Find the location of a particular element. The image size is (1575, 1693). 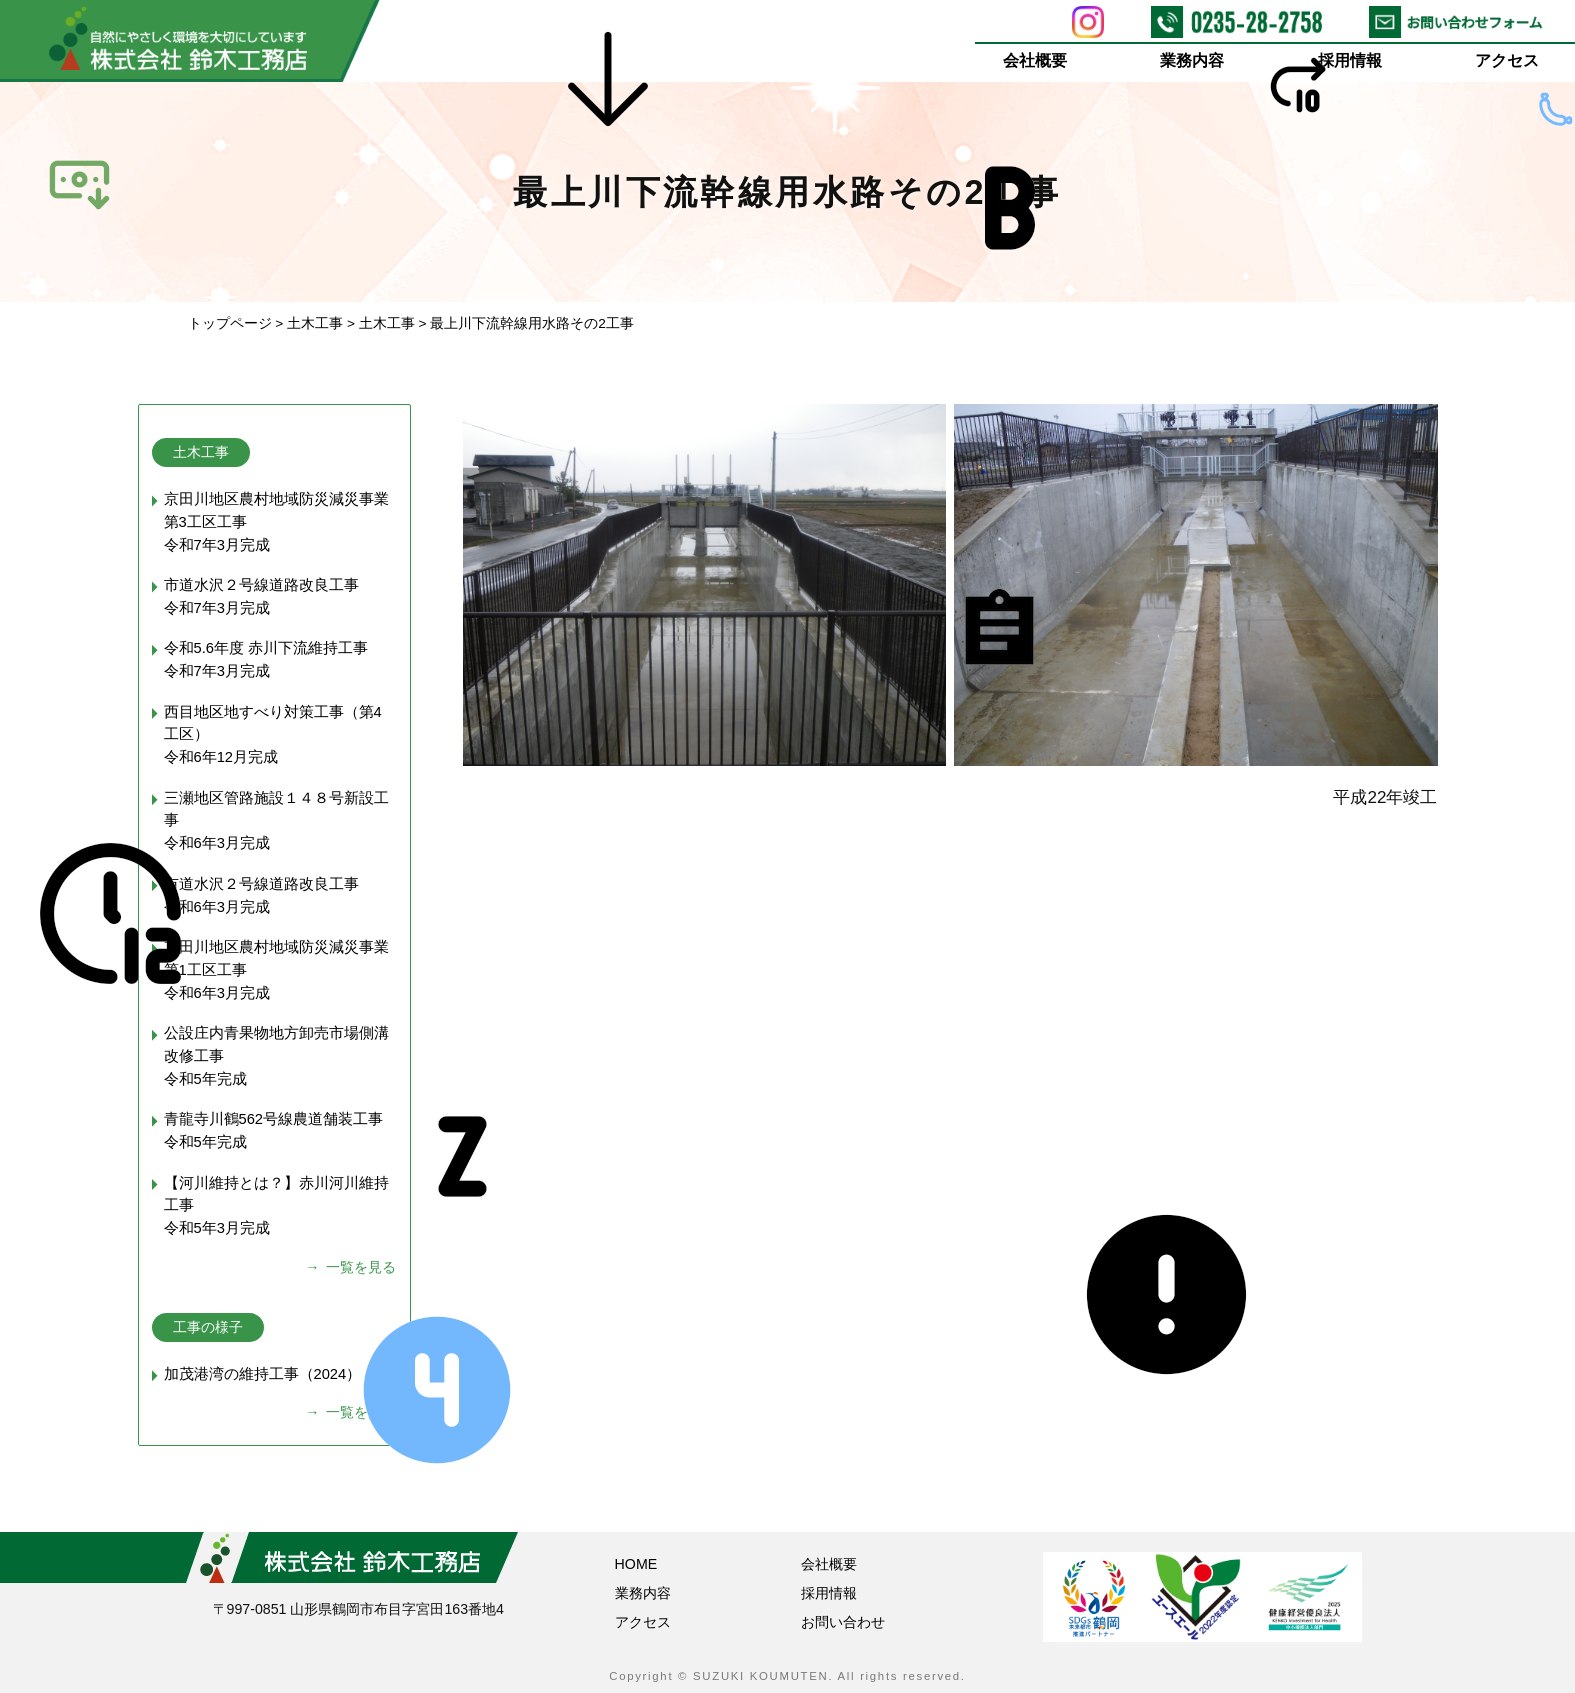

receive a payment or deposit is located at coordinates (79, 179).